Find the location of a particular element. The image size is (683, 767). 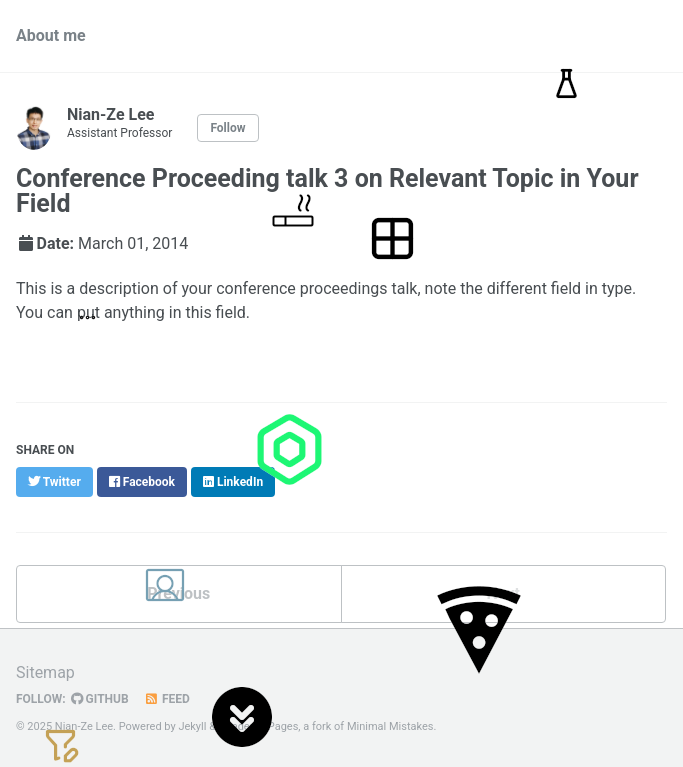

indicates a designated smoking area is located at coordinates (293, 215).